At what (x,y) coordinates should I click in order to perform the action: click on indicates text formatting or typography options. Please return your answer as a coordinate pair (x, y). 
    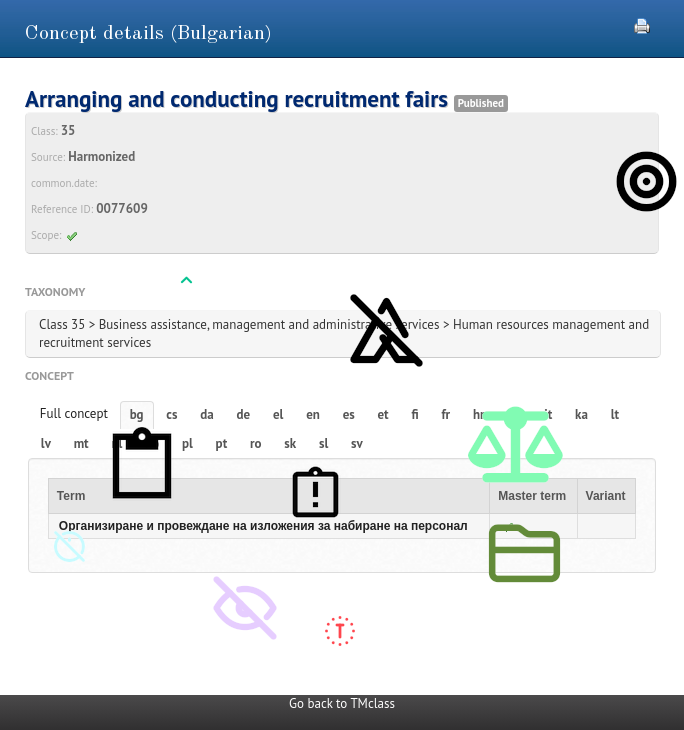
    Looking at the image, I should click on (340, 631).